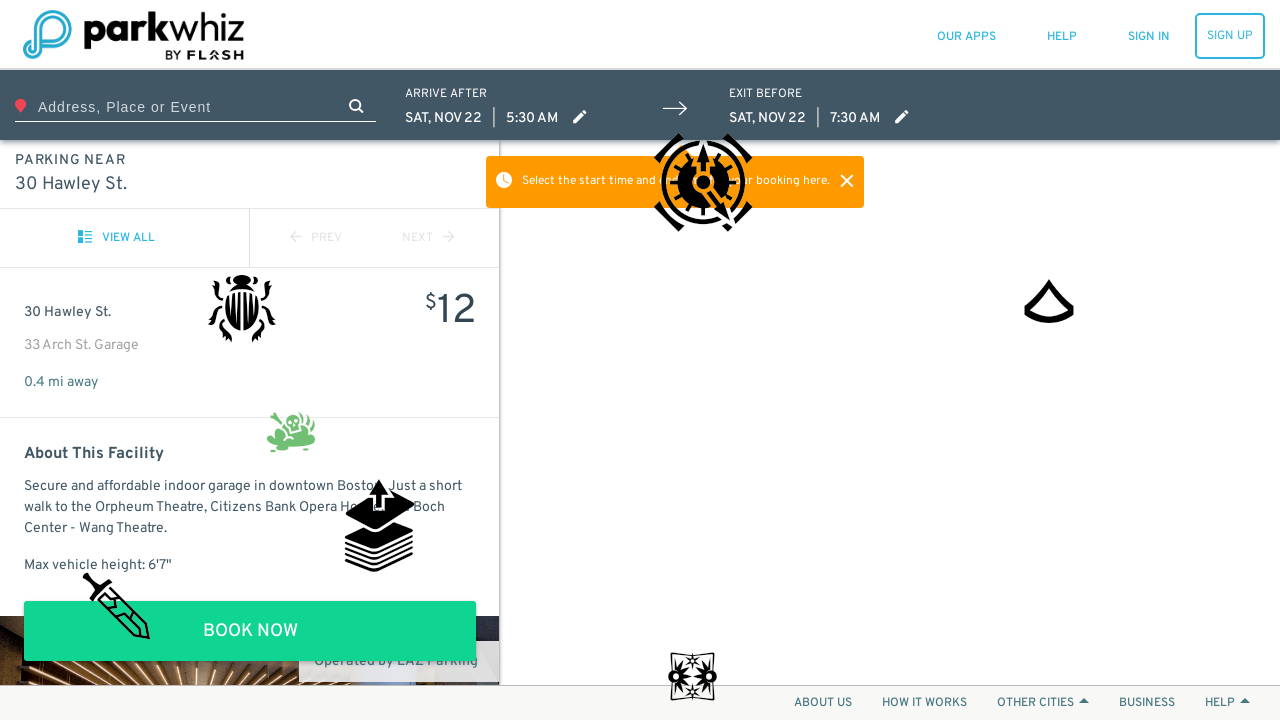 Image resolution: width=1280 pixels, height=720 pixels. What do you see at coordinates (692, 676) in the screenshot?
I see `decorative tile or pattern element` at bounding box center [692, 676].